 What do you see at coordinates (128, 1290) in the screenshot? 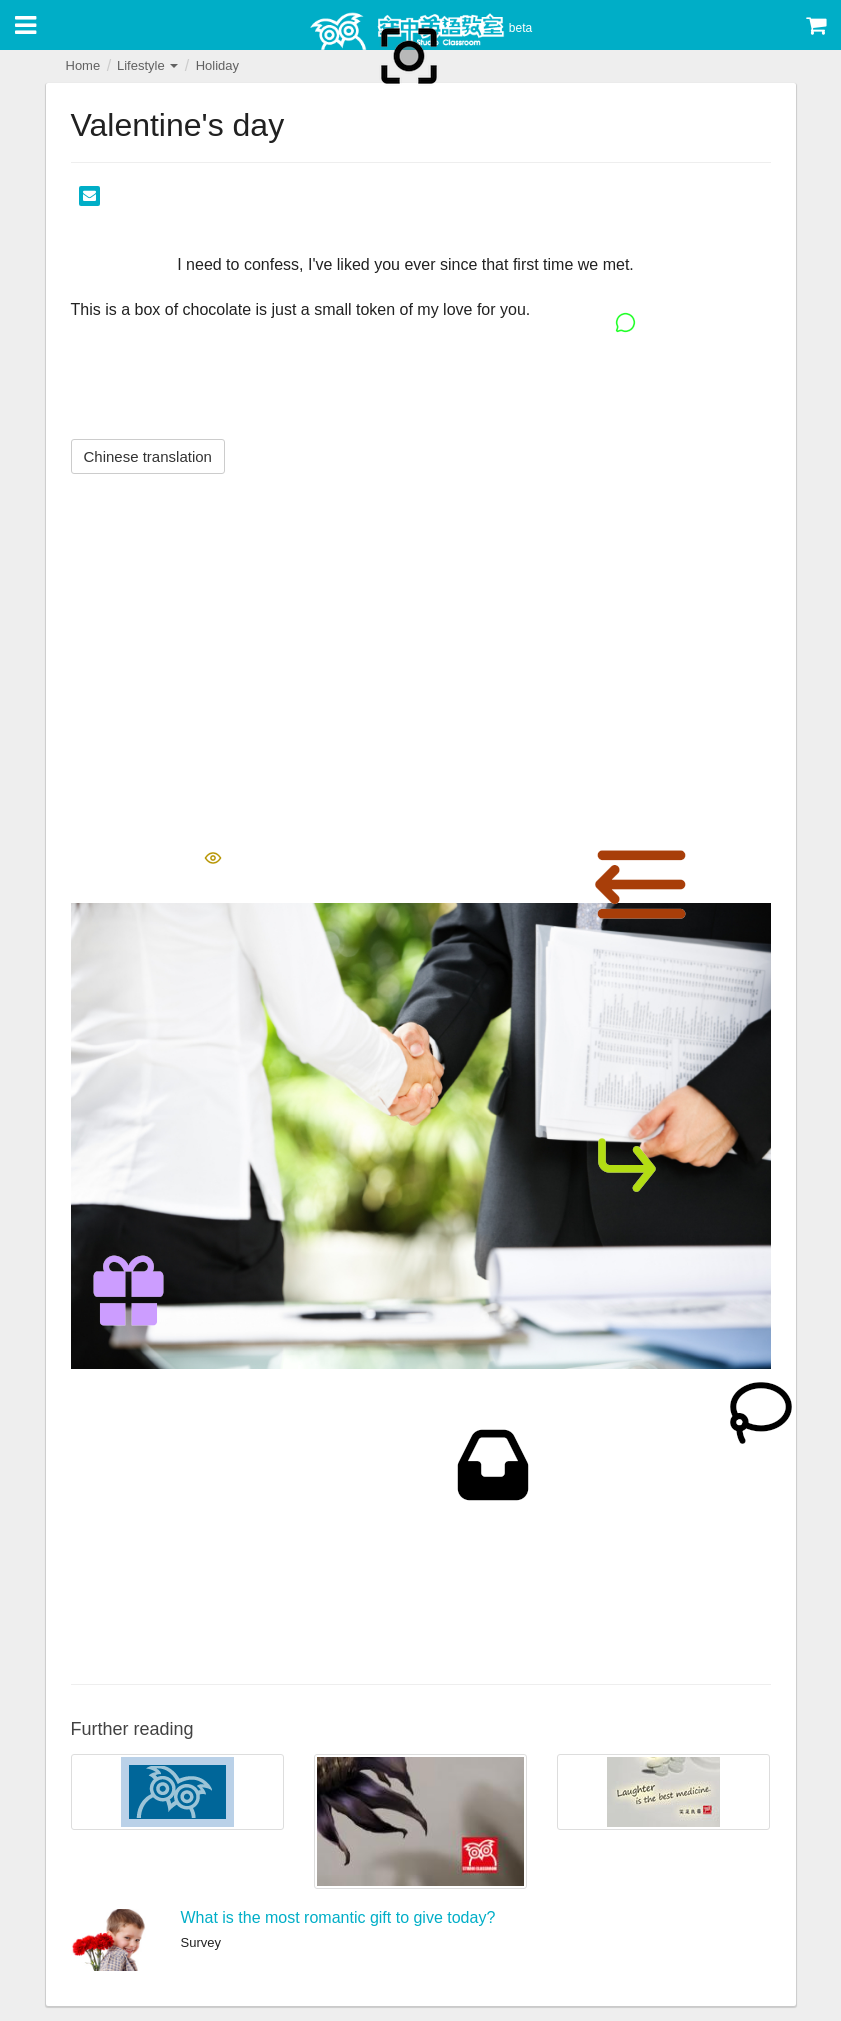
I see `access gifts or rewards` at bounding box center [128, 1290].